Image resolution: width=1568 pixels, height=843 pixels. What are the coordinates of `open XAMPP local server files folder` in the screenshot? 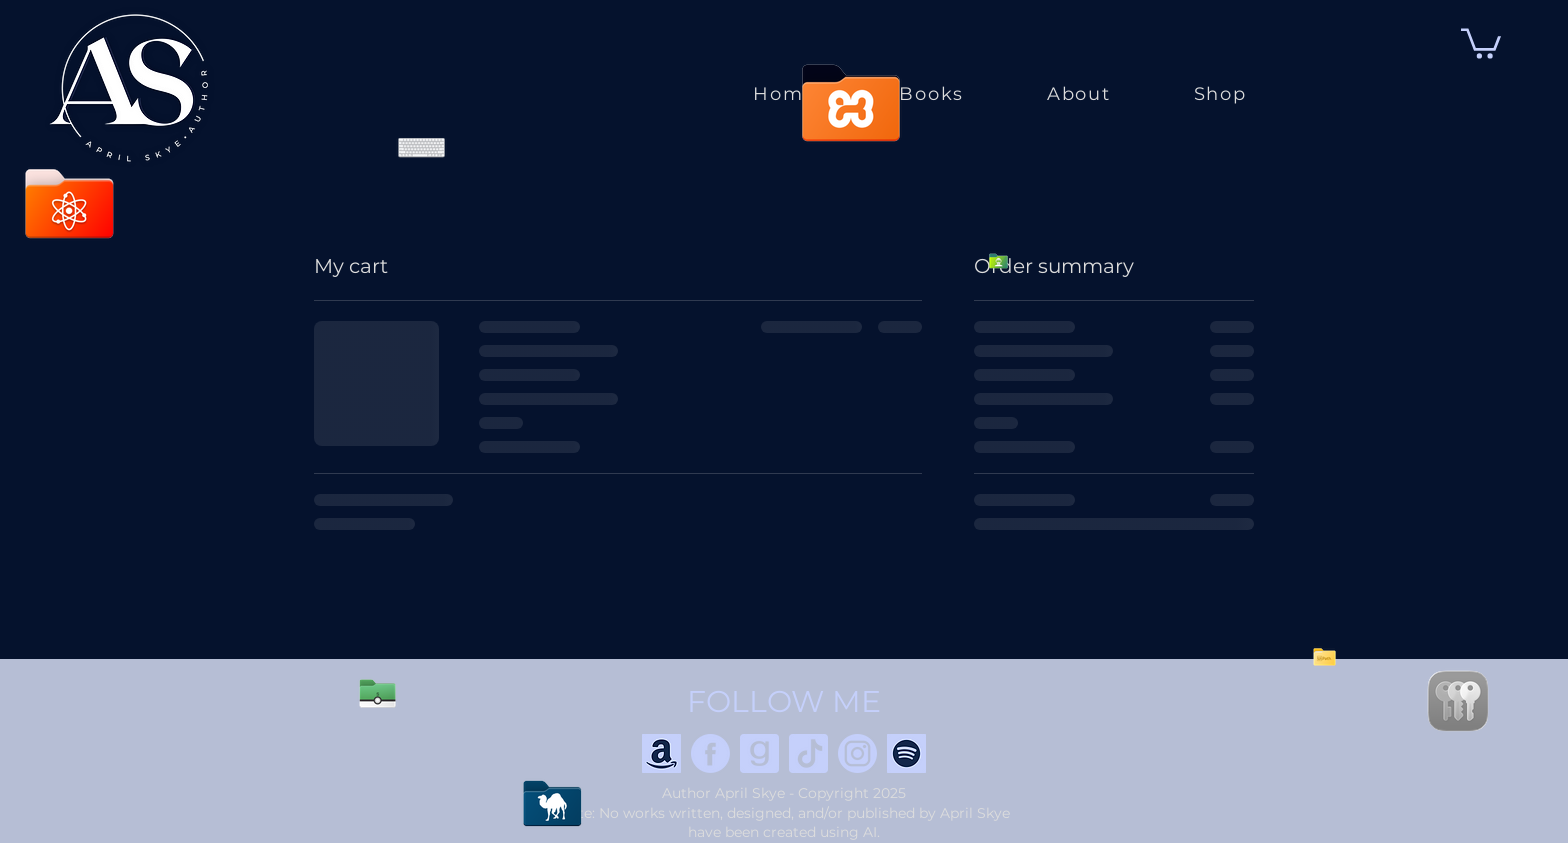 It's located at (850, 105).